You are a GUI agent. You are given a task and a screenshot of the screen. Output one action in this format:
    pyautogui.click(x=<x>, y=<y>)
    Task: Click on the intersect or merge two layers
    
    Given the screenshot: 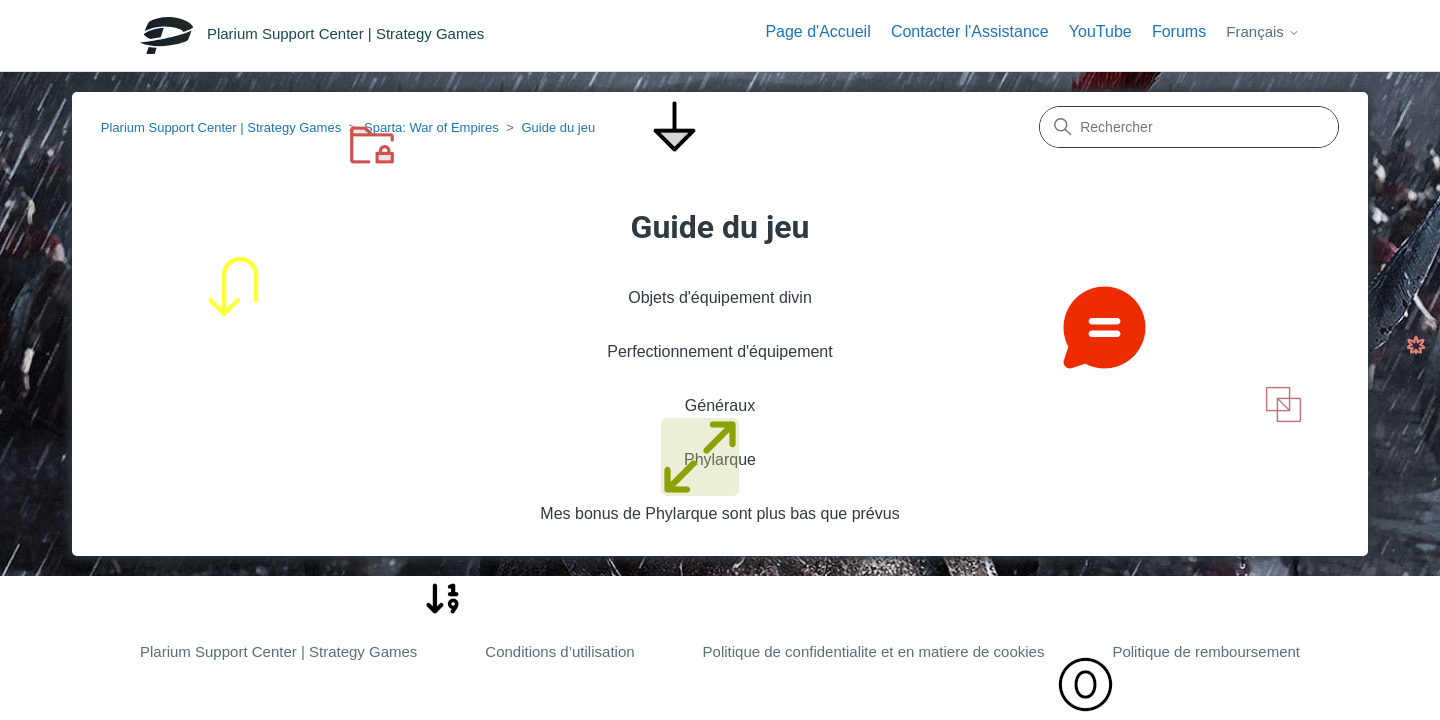 What is the action you would take?
    pyautogui.click(x=1283, y=404)
    